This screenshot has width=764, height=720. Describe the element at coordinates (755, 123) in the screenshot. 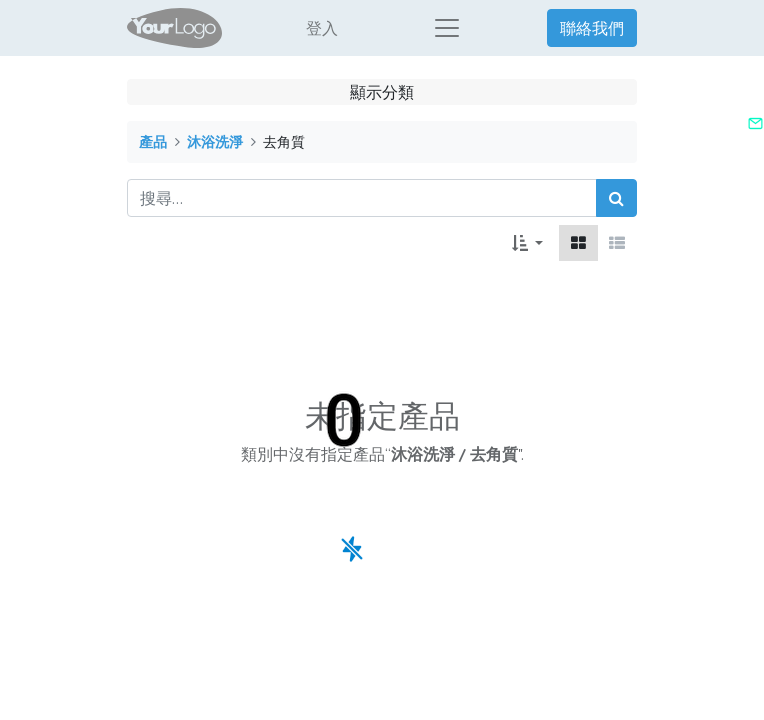

I see `open your email inbox` at that location.